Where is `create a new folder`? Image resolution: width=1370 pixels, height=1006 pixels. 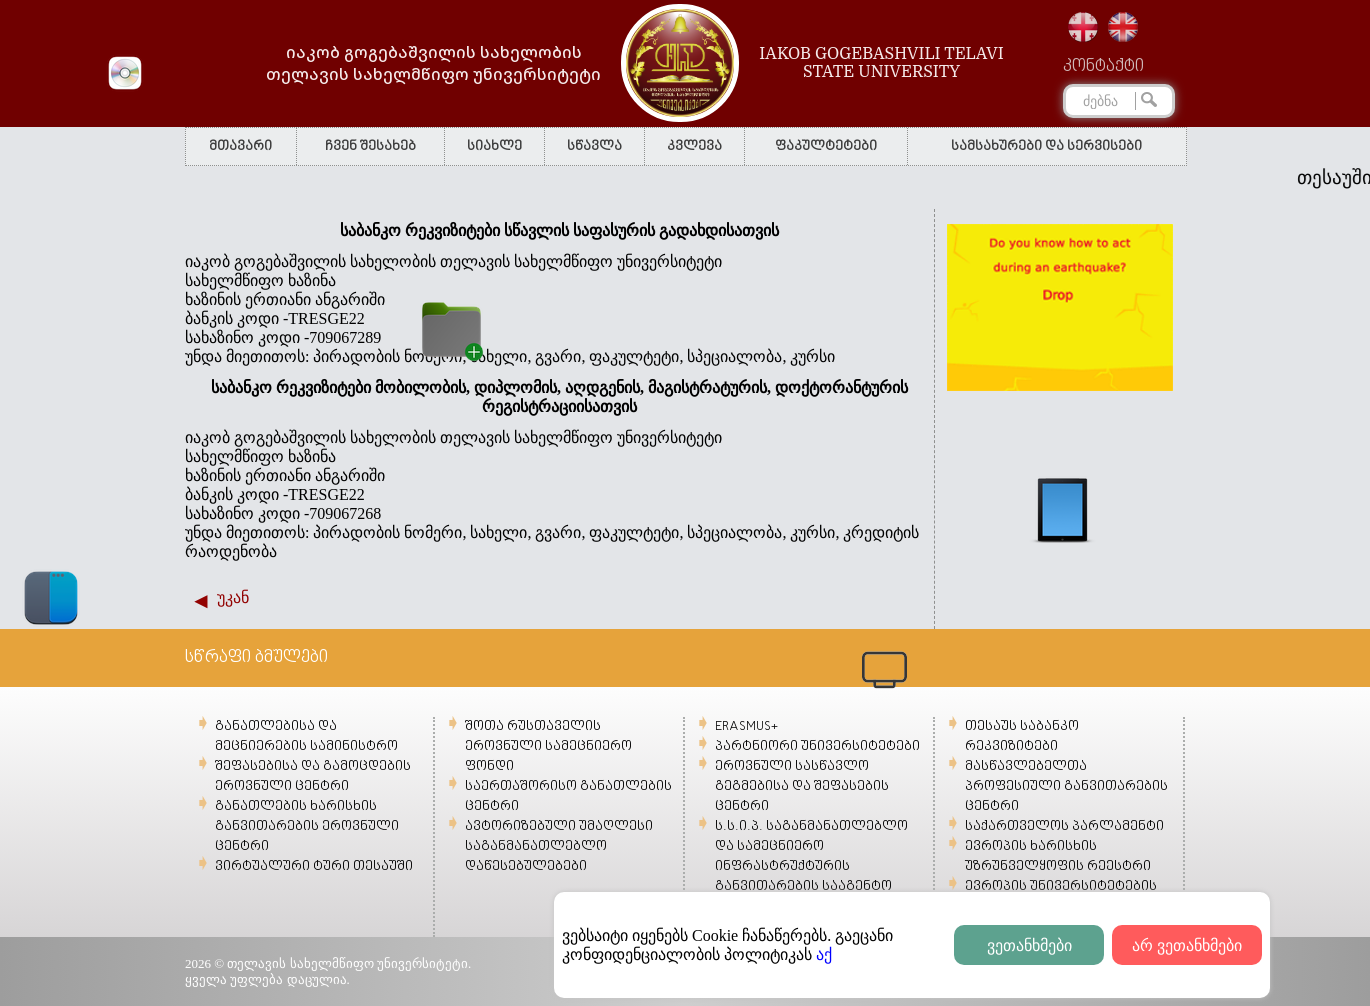 create a new folder is located at coordinates (451, 329).